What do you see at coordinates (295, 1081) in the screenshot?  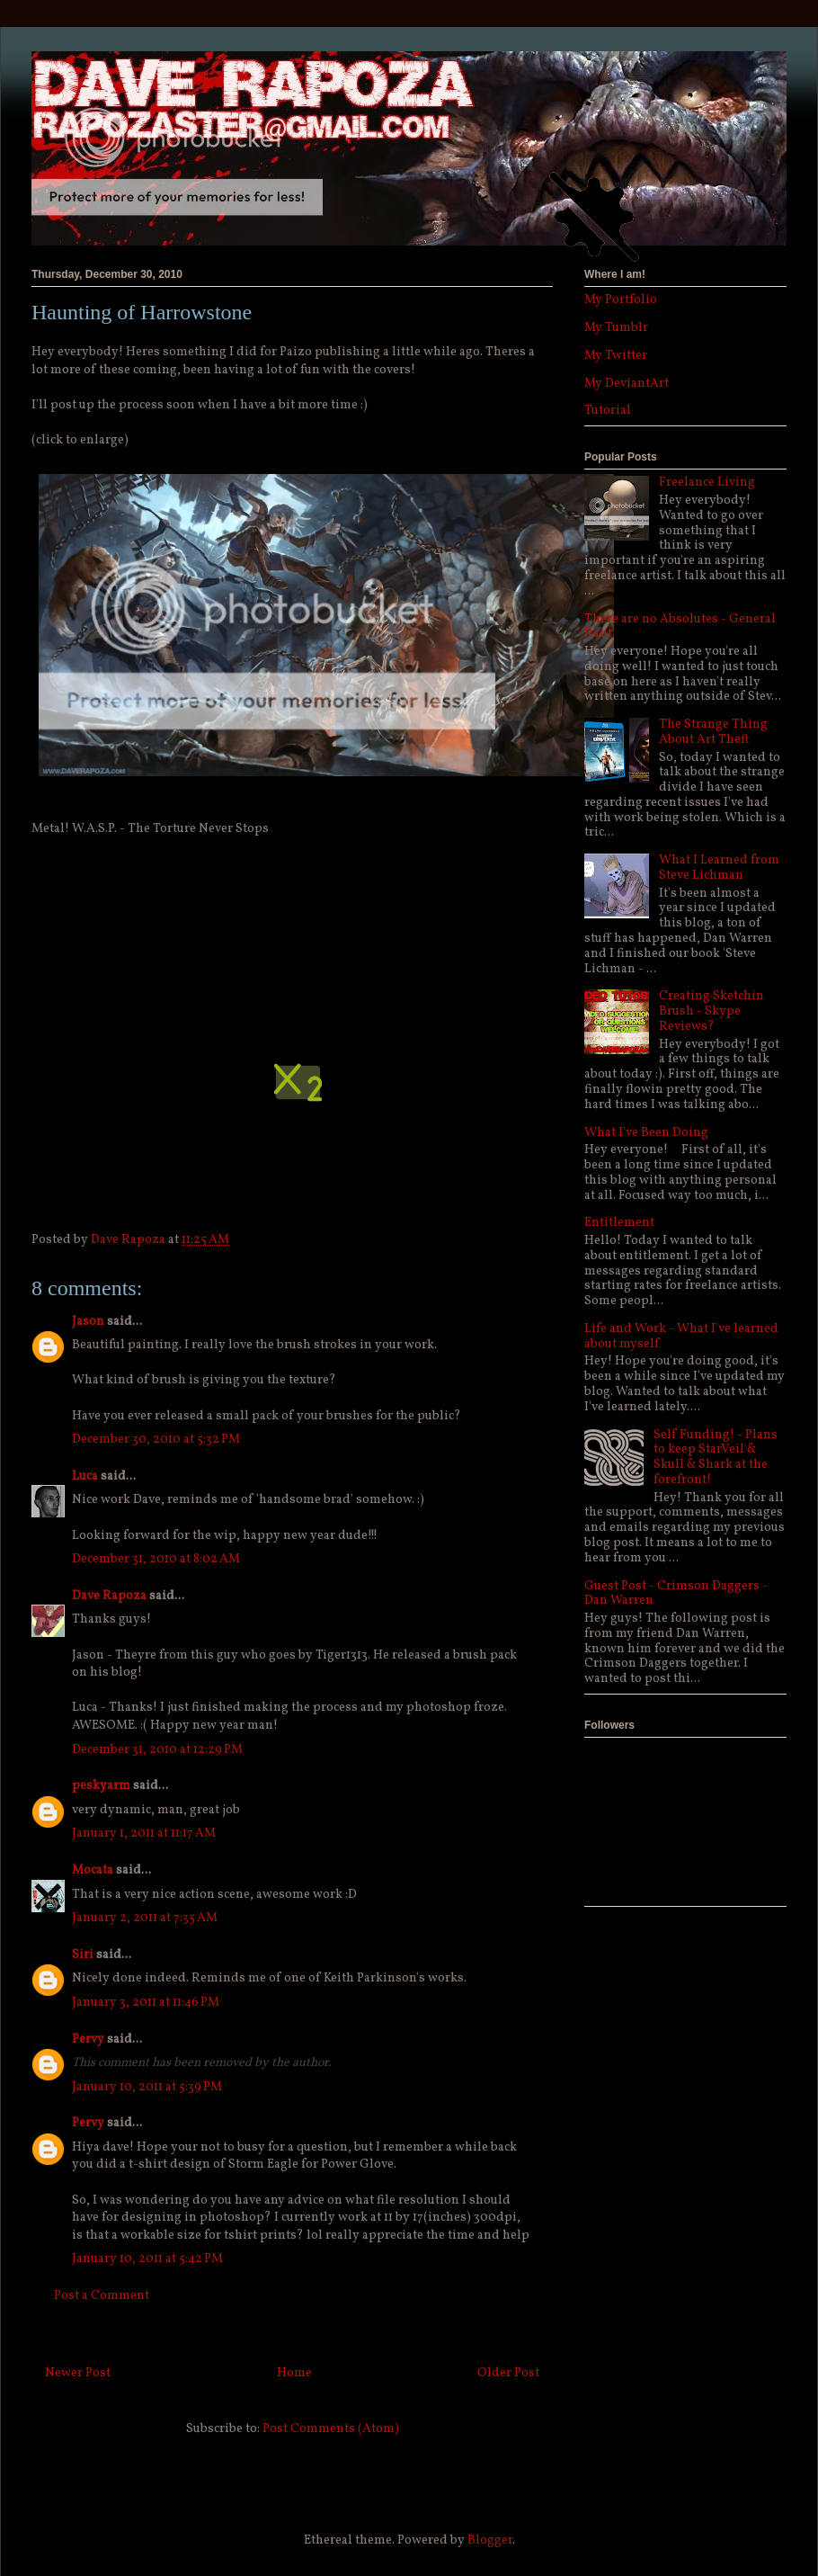 I see `apply subscript formatting to selected text` at bounding box center [295, 1081].